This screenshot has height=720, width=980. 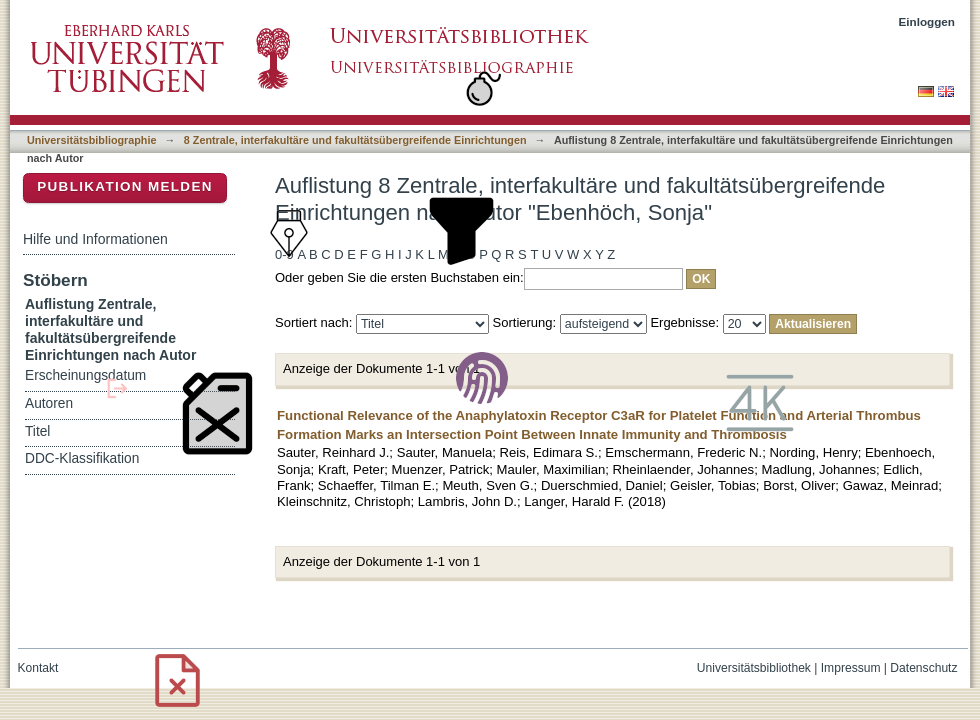 What do you see at coordinates (217, 413) in the screenshot?
I see `indicates fuel or gas-related settings` at bounding box center [217, 413].